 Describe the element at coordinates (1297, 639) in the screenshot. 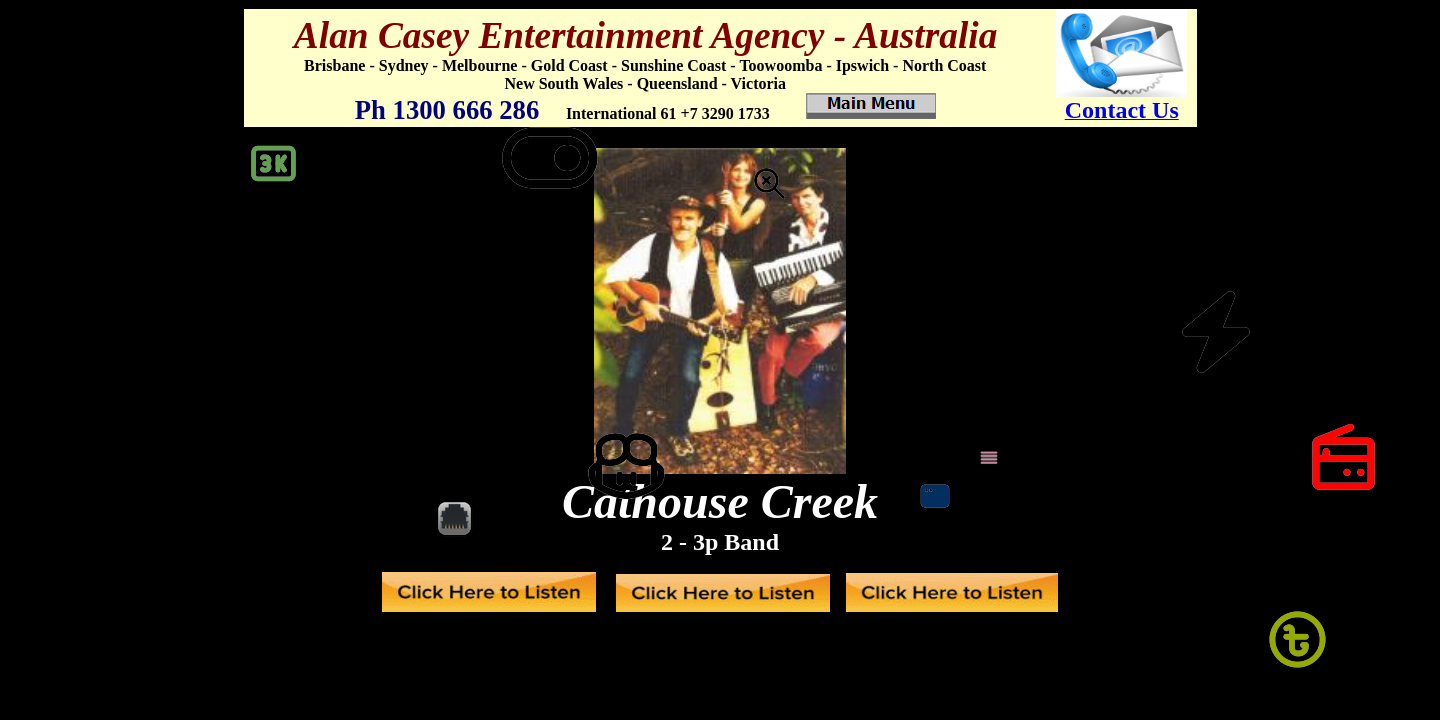

I see `bangladeshi taka currency` at that location.